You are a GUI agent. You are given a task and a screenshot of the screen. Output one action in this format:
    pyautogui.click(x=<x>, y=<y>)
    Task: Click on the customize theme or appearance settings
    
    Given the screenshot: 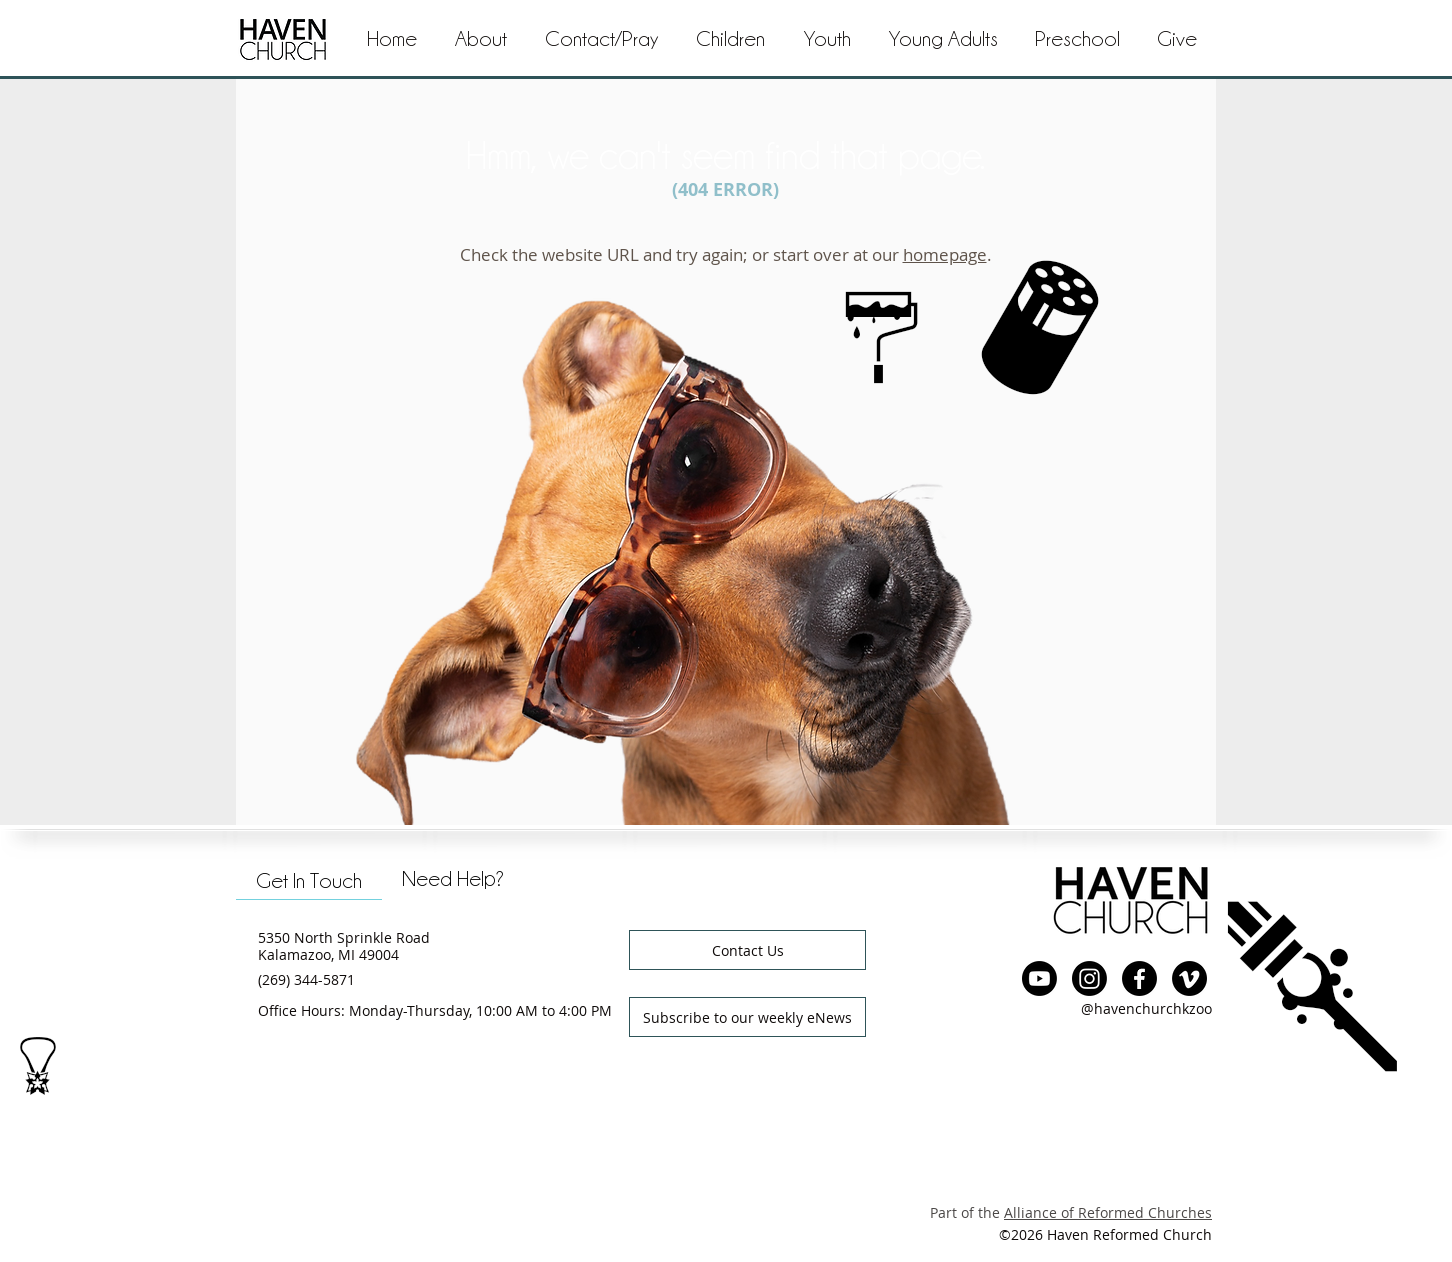 What is the action you would take?
    pyautogui.click(x=878, y=337)
    